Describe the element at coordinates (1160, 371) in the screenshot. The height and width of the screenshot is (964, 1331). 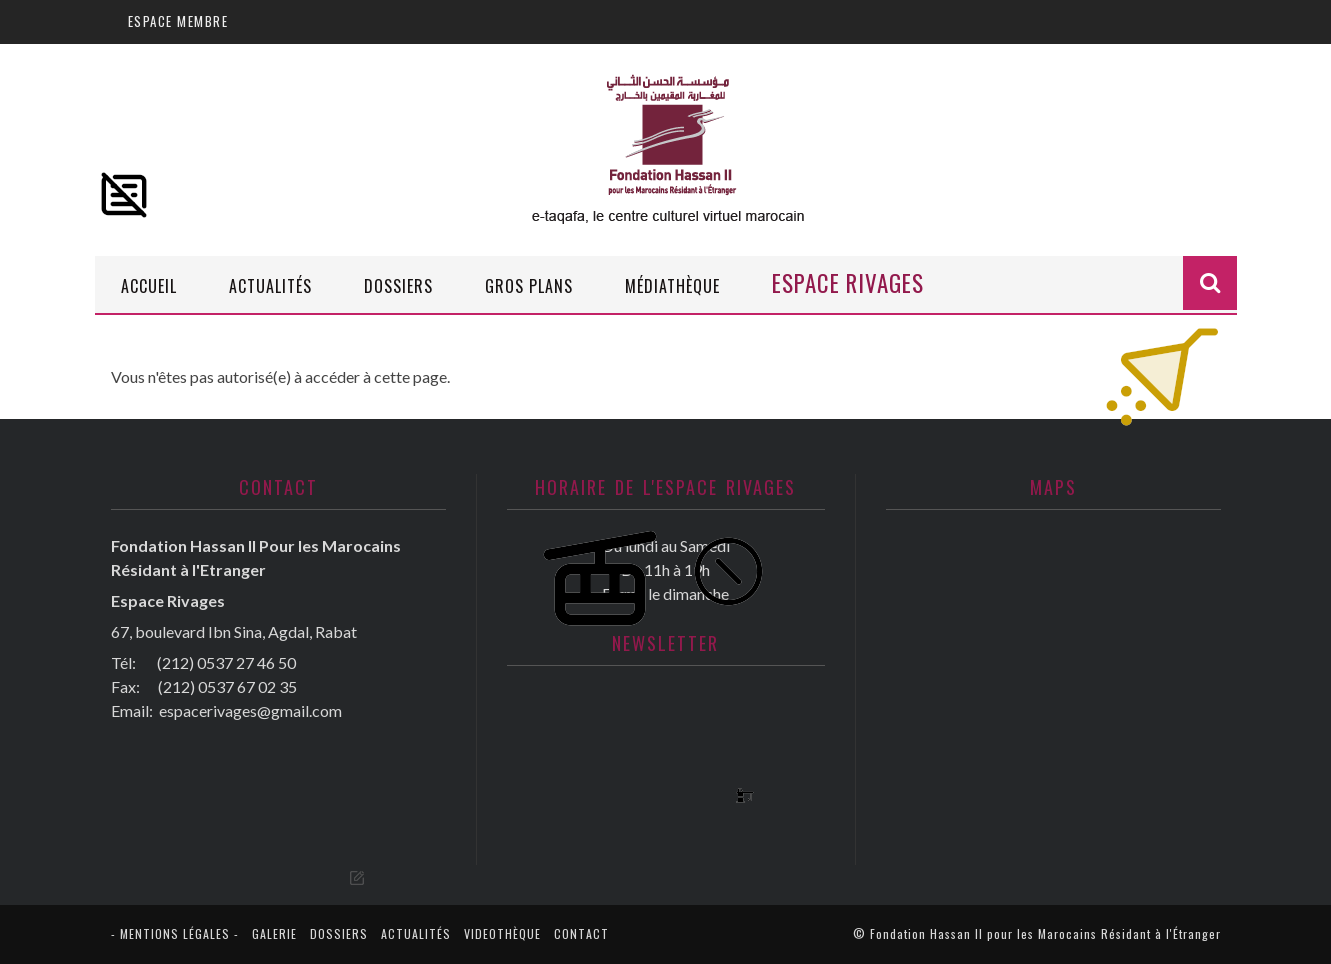
I see `filter or sort content` at that location.